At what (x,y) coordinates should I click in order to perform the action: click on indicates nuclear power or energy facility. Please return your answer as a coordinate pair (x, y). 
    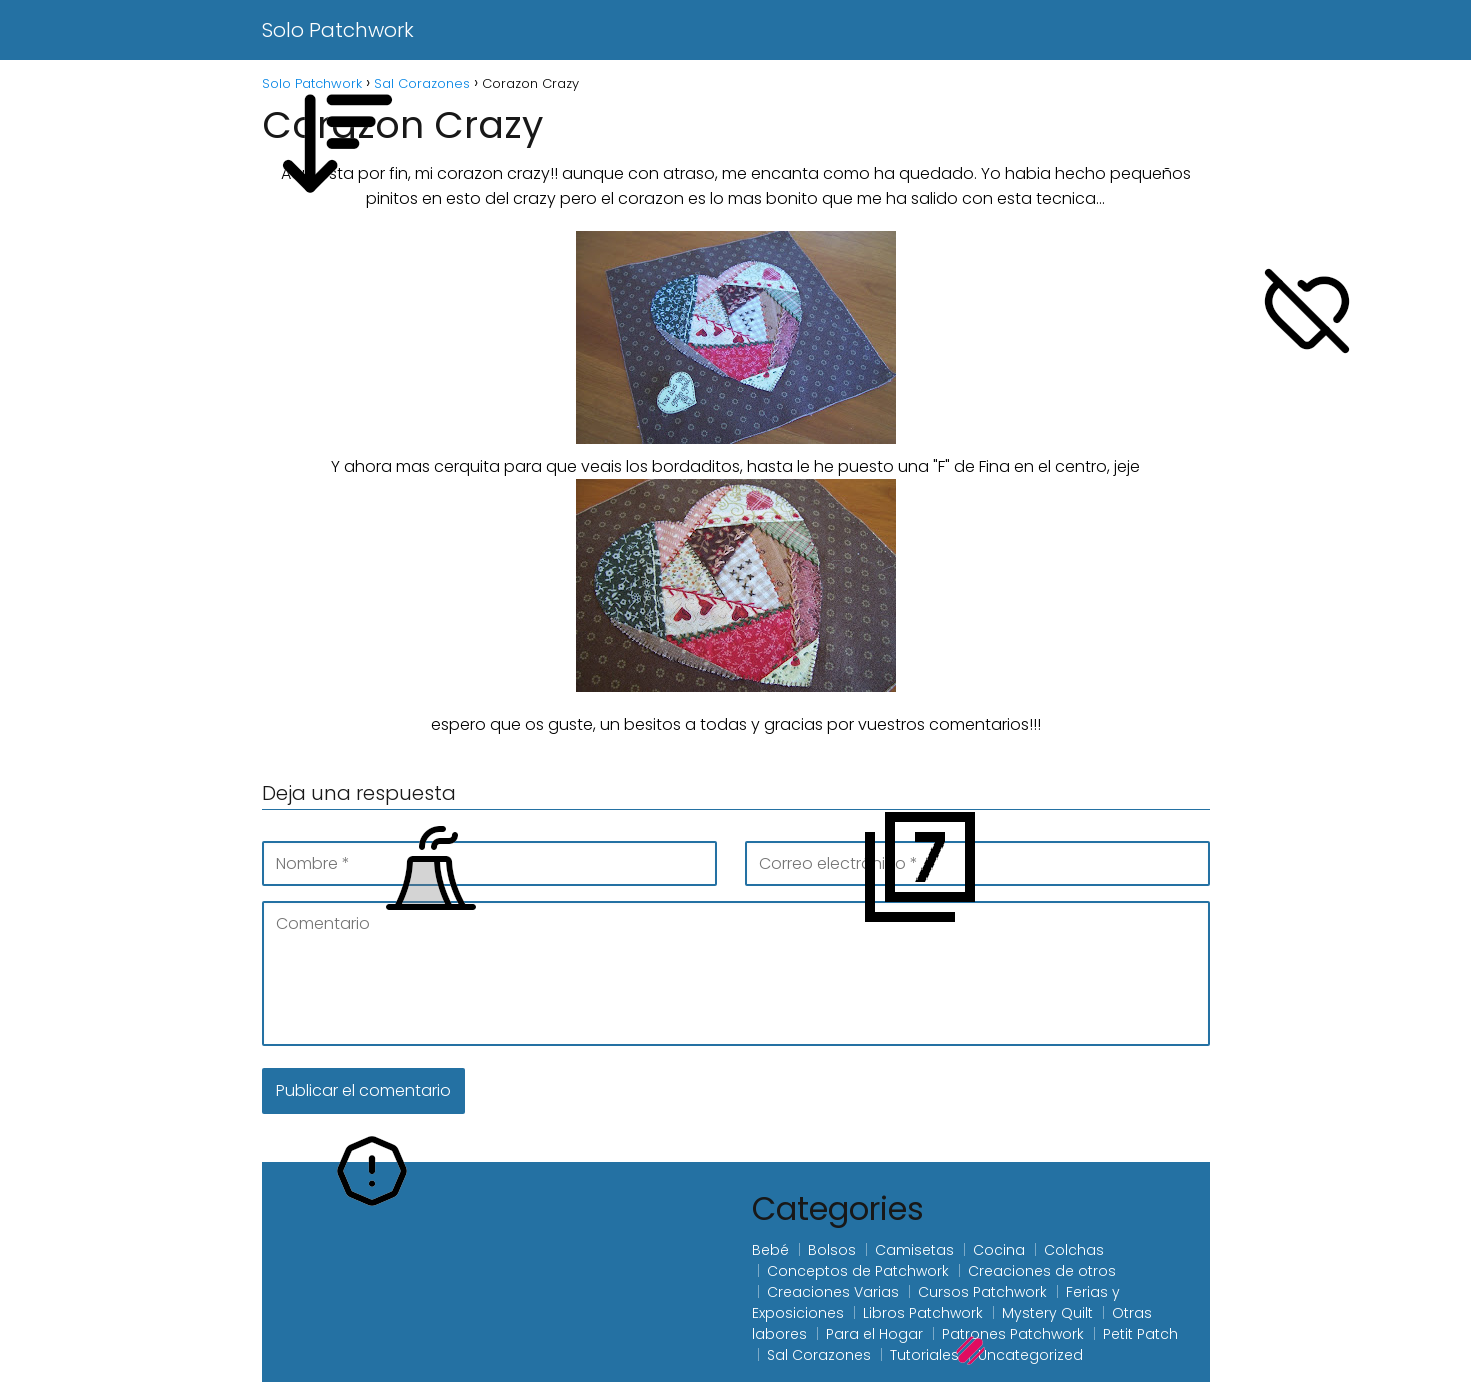
    Looking at the image, I should click on (431, 874).